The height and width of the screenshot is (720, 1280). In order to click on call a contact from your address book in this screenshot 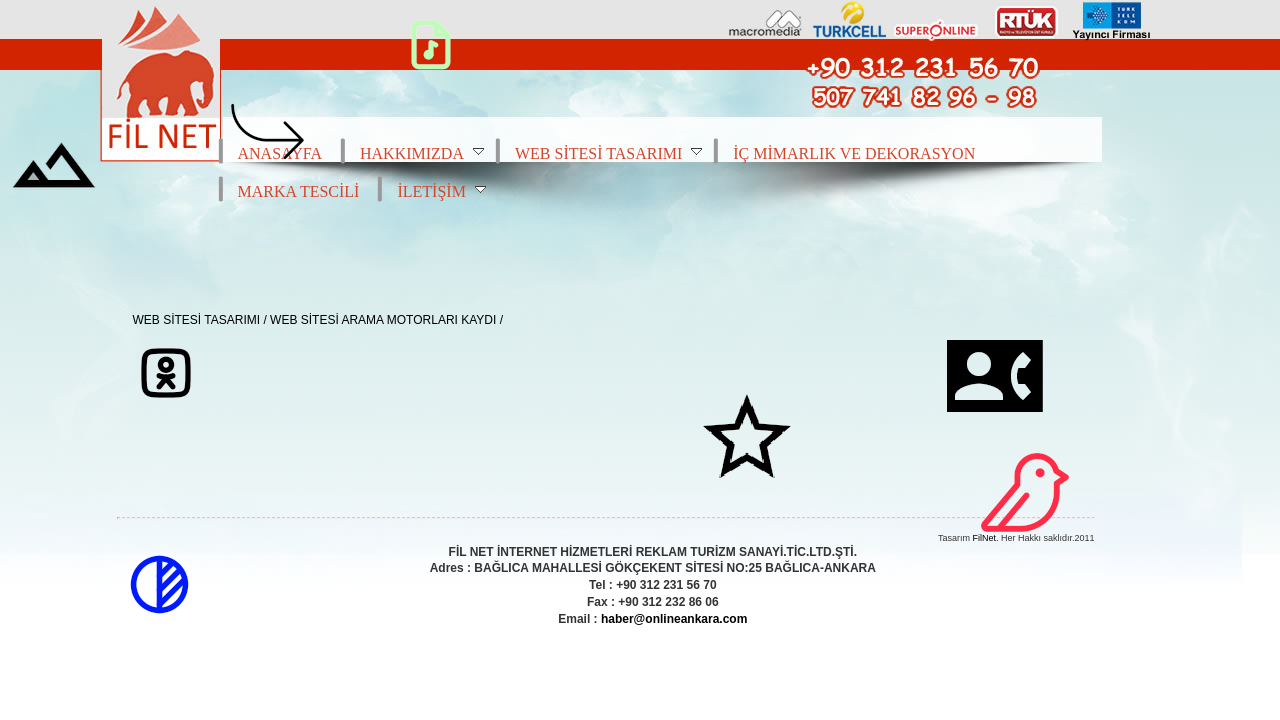, I will do `click(995, 376)`.